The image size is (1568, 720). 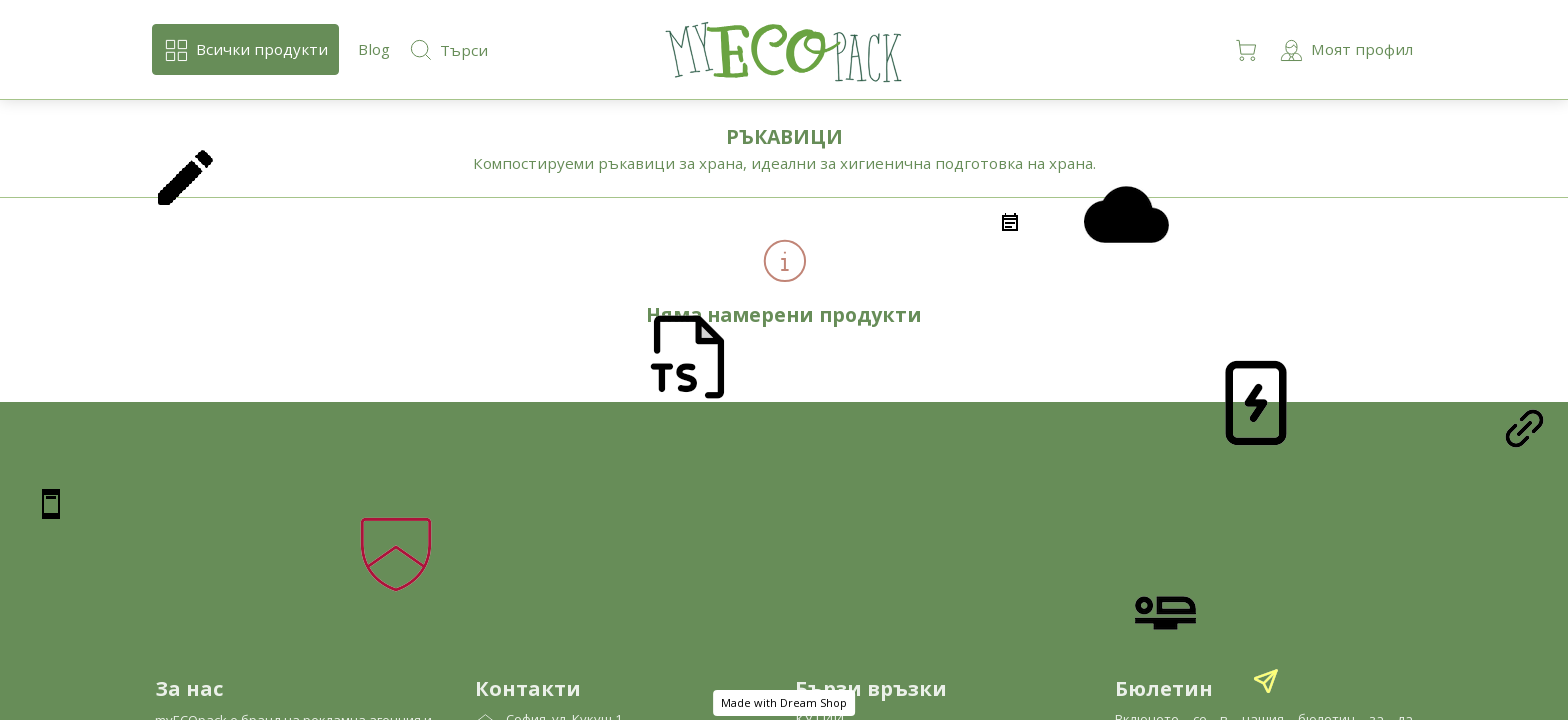 What do you see at coordinates (1524, 428) in the screenshot?
I see `copy or share a link` at bounding box center [1524, 428].